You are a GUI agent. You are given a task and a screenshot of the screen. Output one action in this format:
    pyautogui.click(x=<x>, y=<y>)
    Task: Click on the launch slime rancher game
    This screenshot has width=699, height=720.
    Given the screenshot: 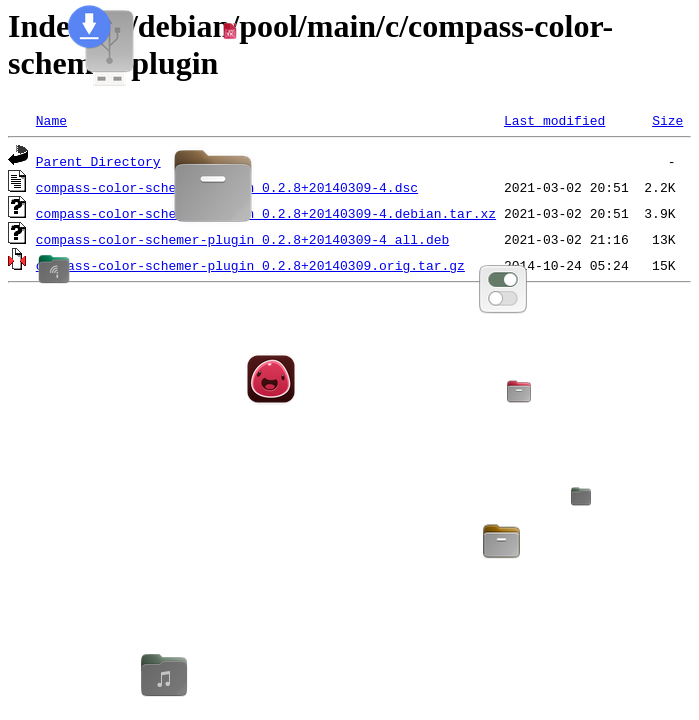 What is the action you would take?
    pyautogui.click(x=271, y=379)
    